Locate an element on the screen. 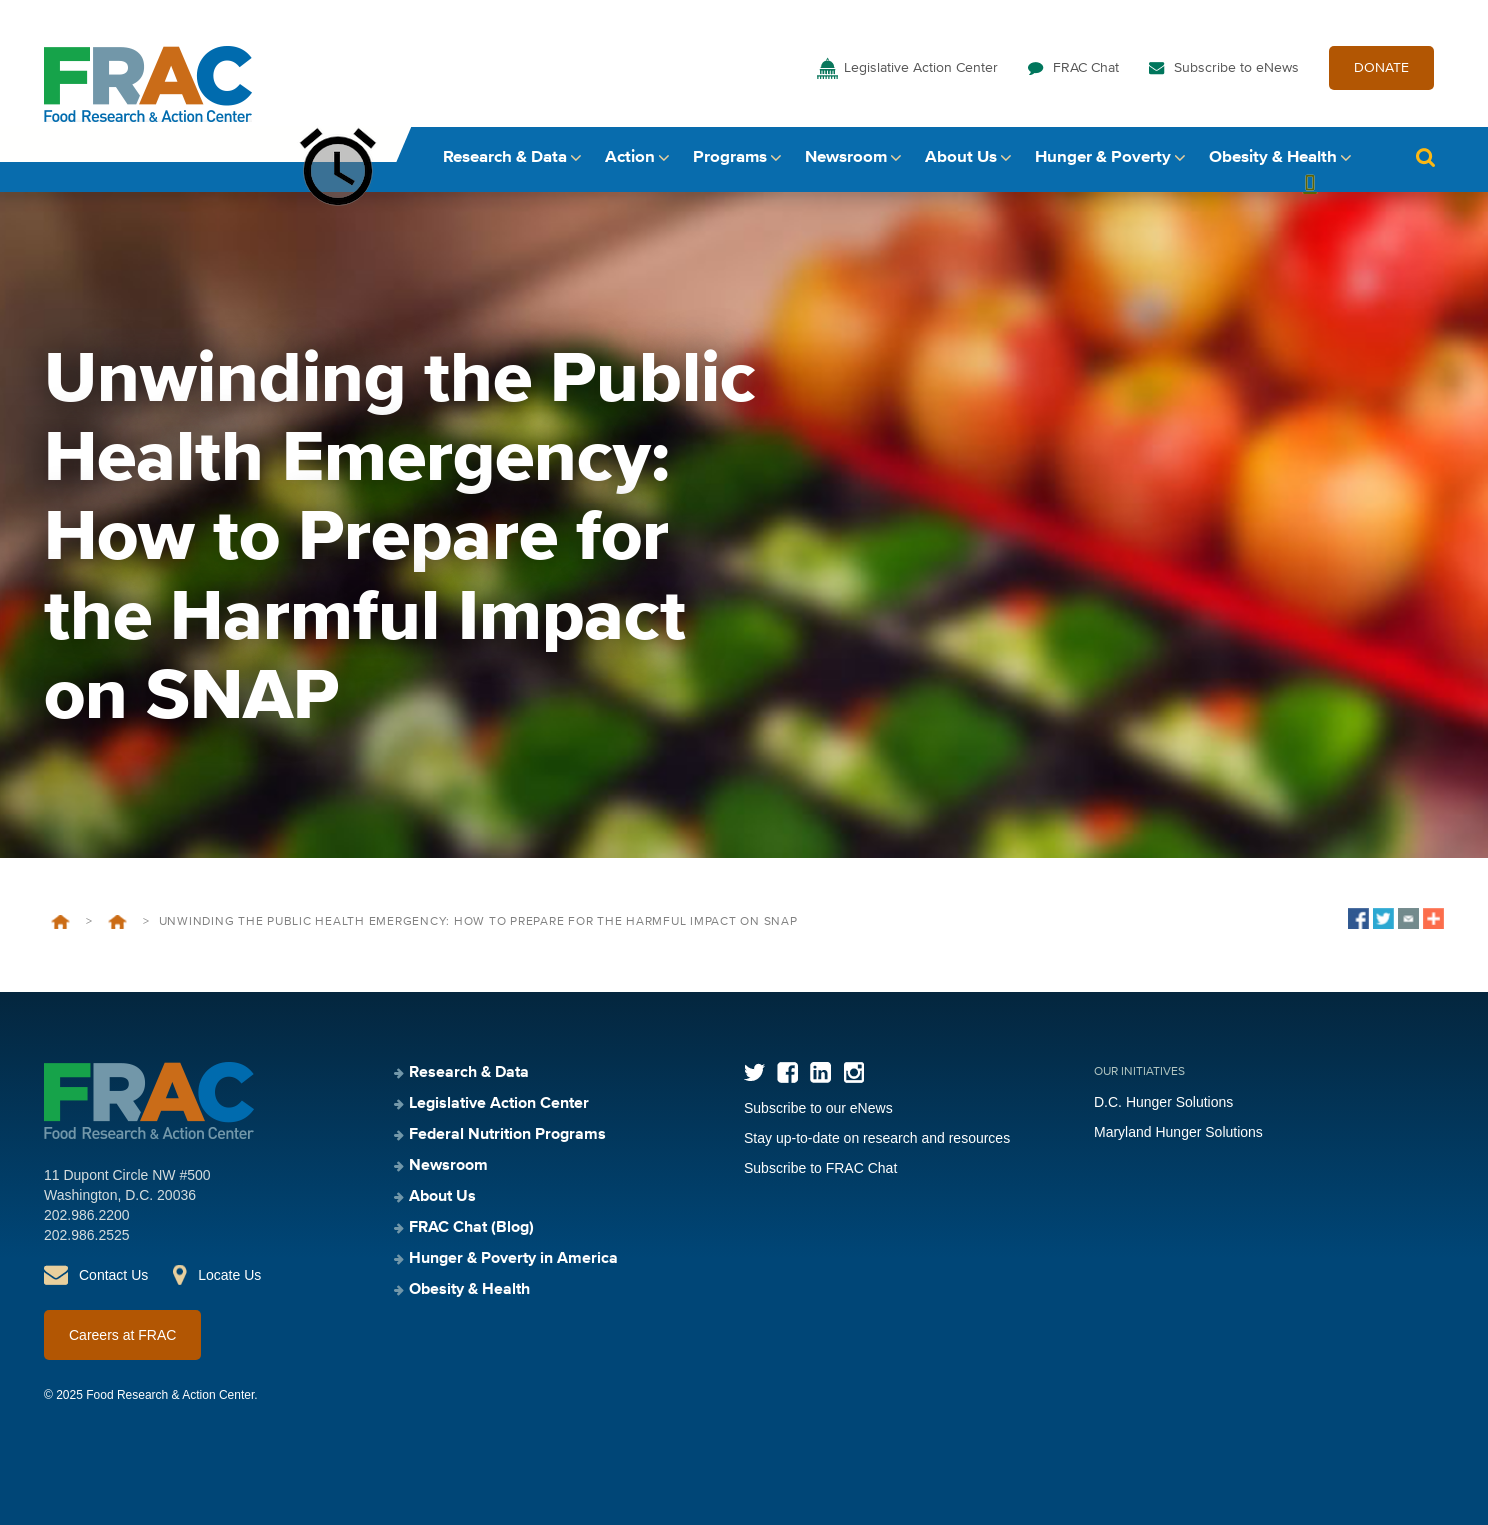  align object to bottom edge is located at coordinates (1310, 184).